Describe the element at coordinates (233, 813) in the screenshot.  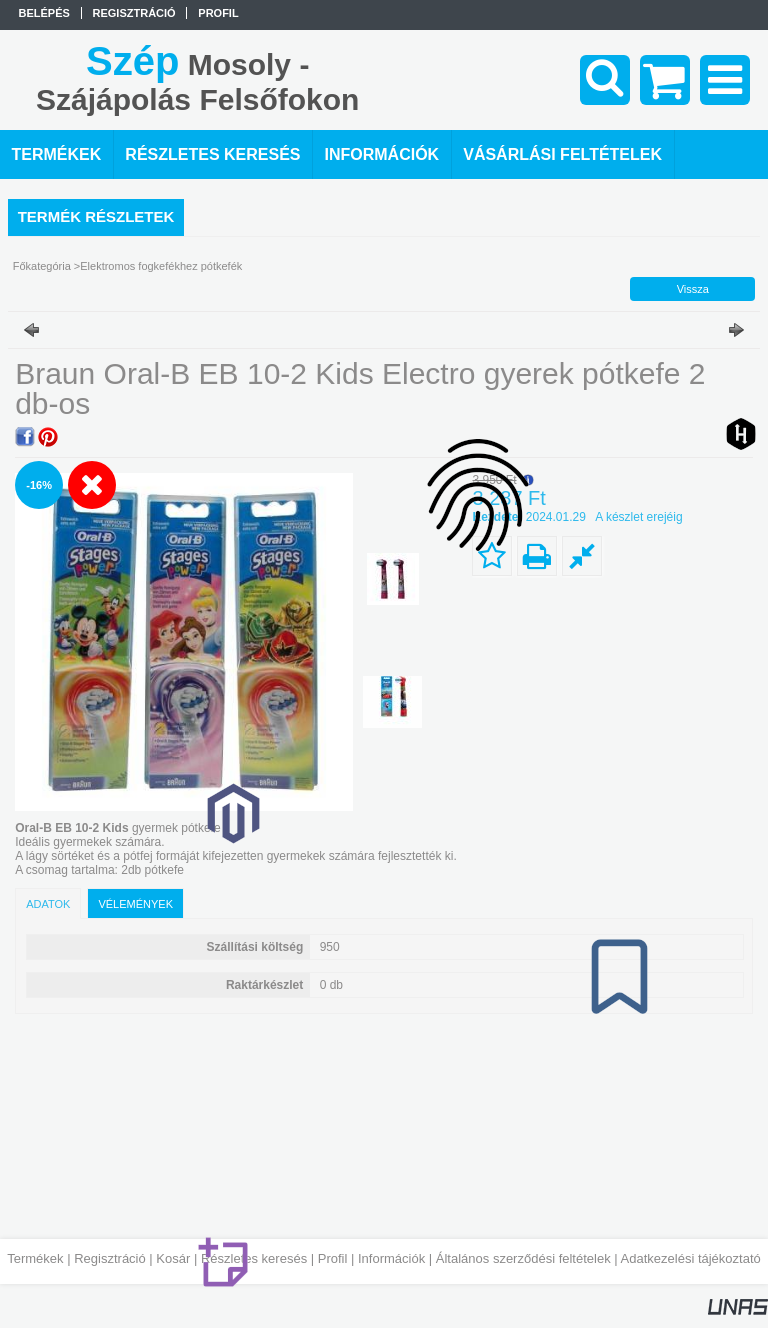
I see `magento e-commerce platform logo` at that location.